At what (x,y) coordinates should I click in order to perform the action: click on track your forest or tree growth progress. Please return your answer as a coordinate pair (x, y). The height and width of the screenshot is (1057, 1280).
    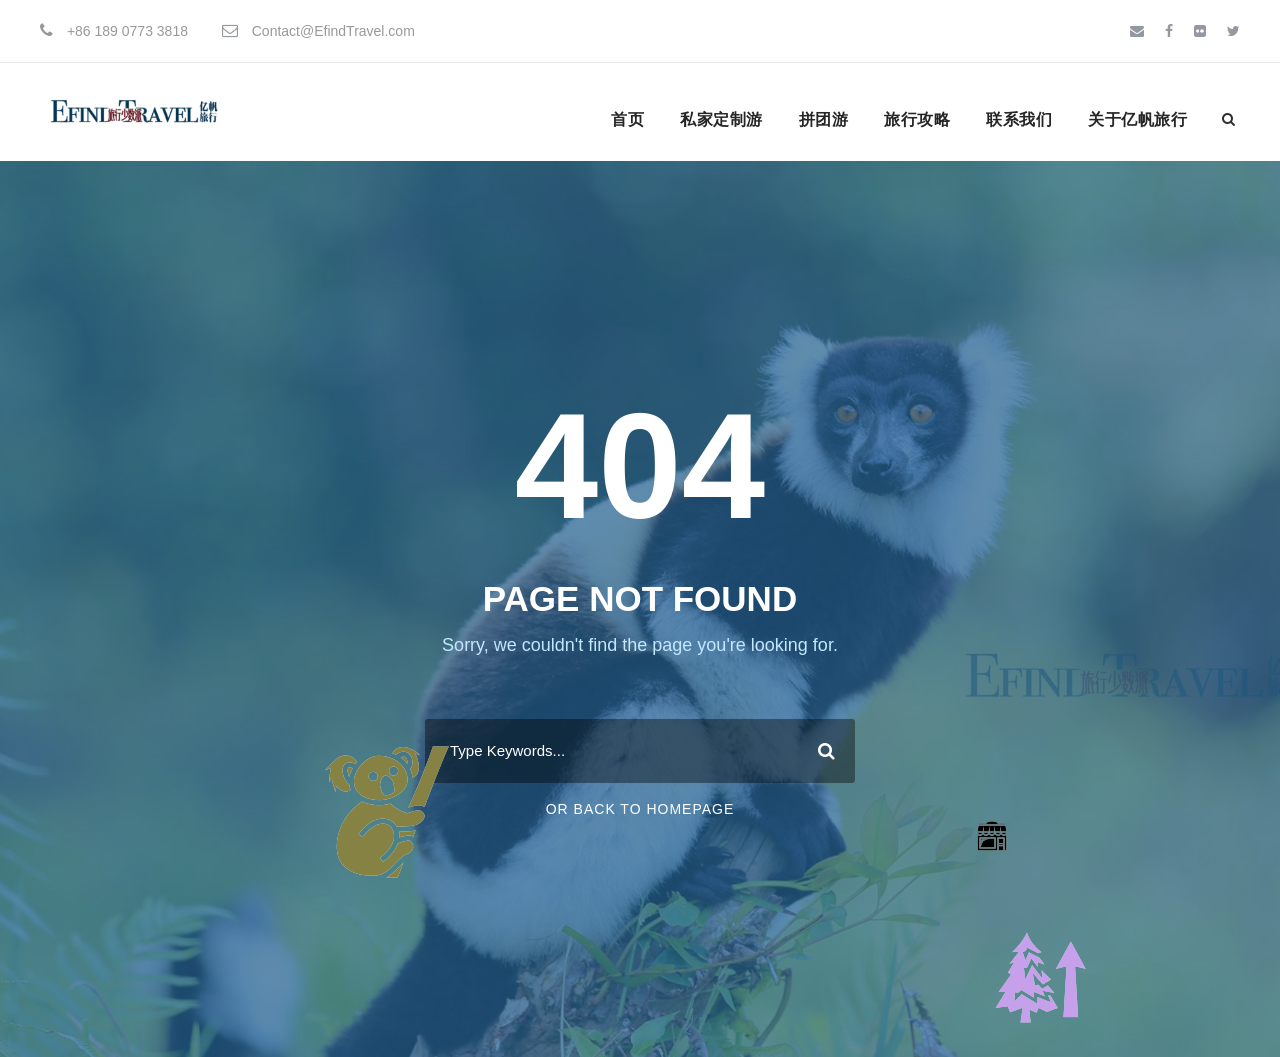
    Looking at the image, I should click on (1040, 977).